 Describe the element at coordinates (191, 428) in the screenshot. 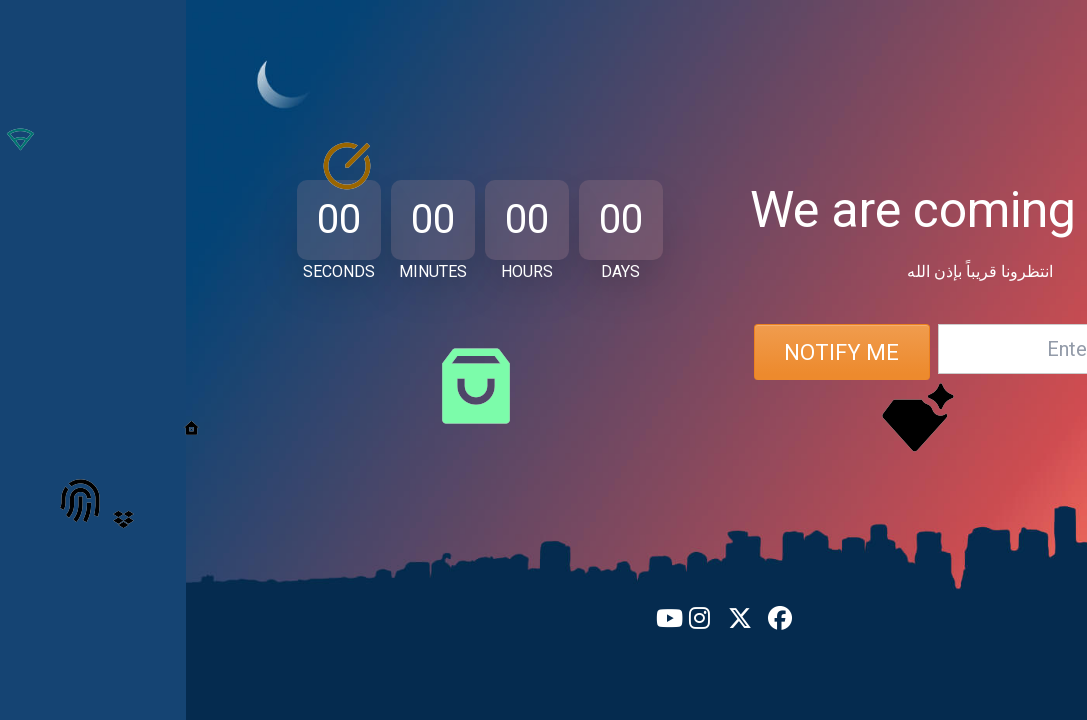

I see `navigate to home screen` at that location.